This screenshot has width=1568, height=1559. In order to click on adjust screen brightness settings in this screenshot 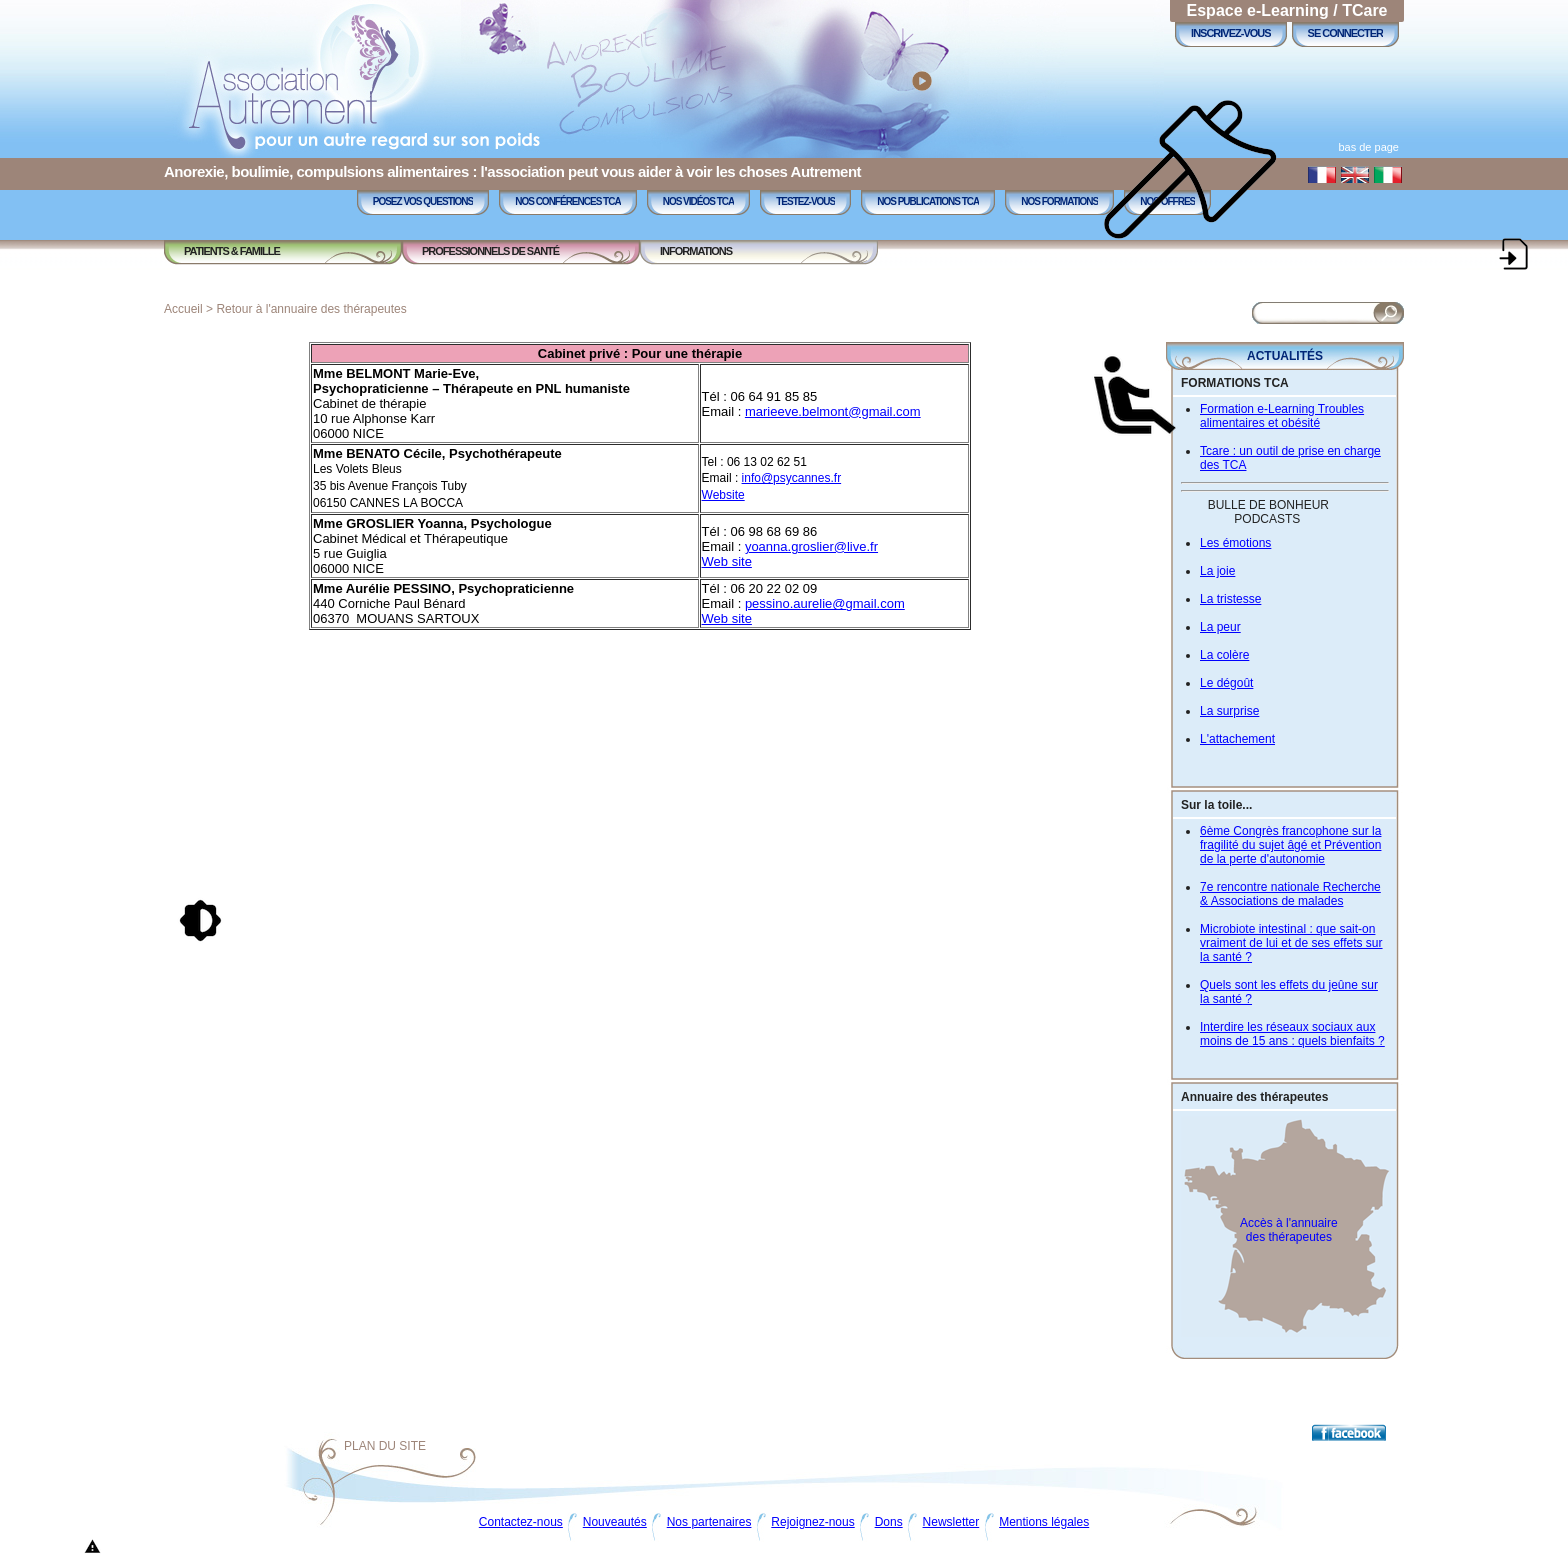, I will do `click(200, 920)`.